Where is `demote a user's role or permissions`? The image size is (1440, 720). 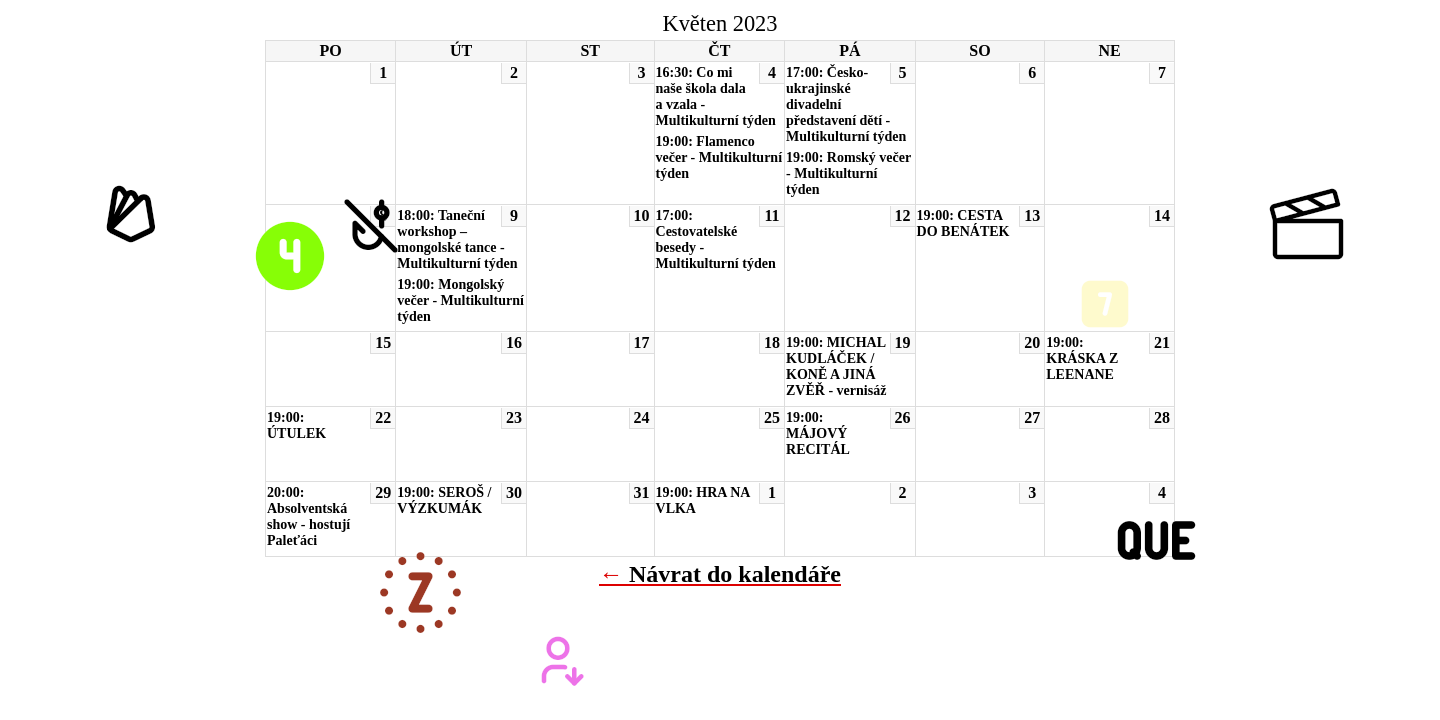
demote a user's role or permissions is located at coordinates (558, 660).